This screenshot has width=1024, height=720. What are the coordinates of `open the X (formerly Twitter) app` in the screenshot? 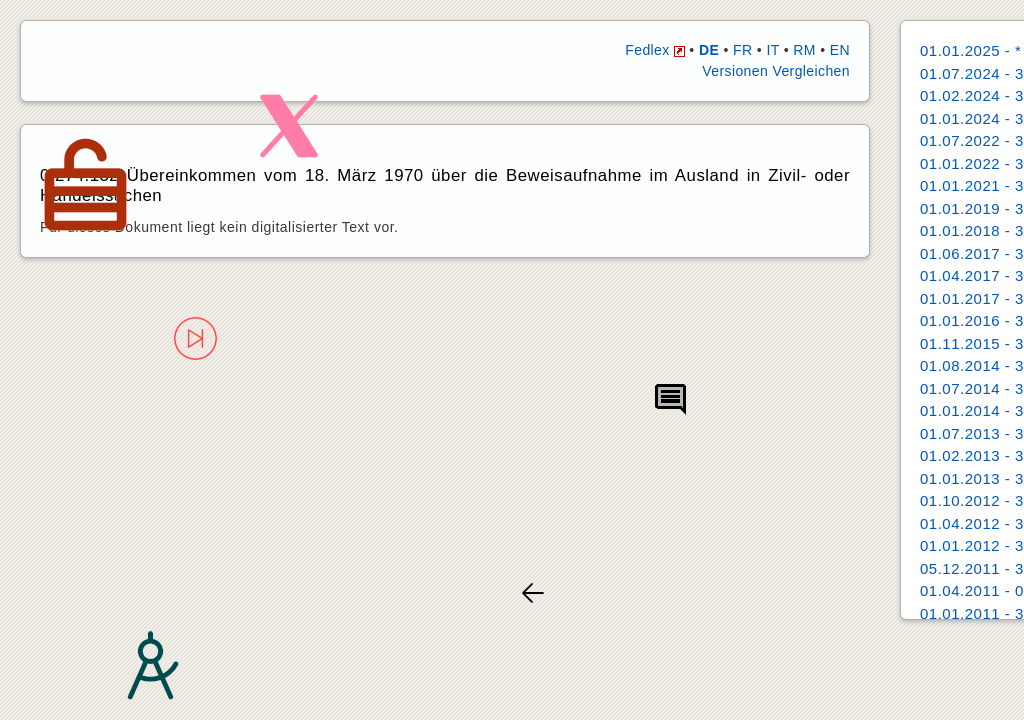 It's located at (289, 126).